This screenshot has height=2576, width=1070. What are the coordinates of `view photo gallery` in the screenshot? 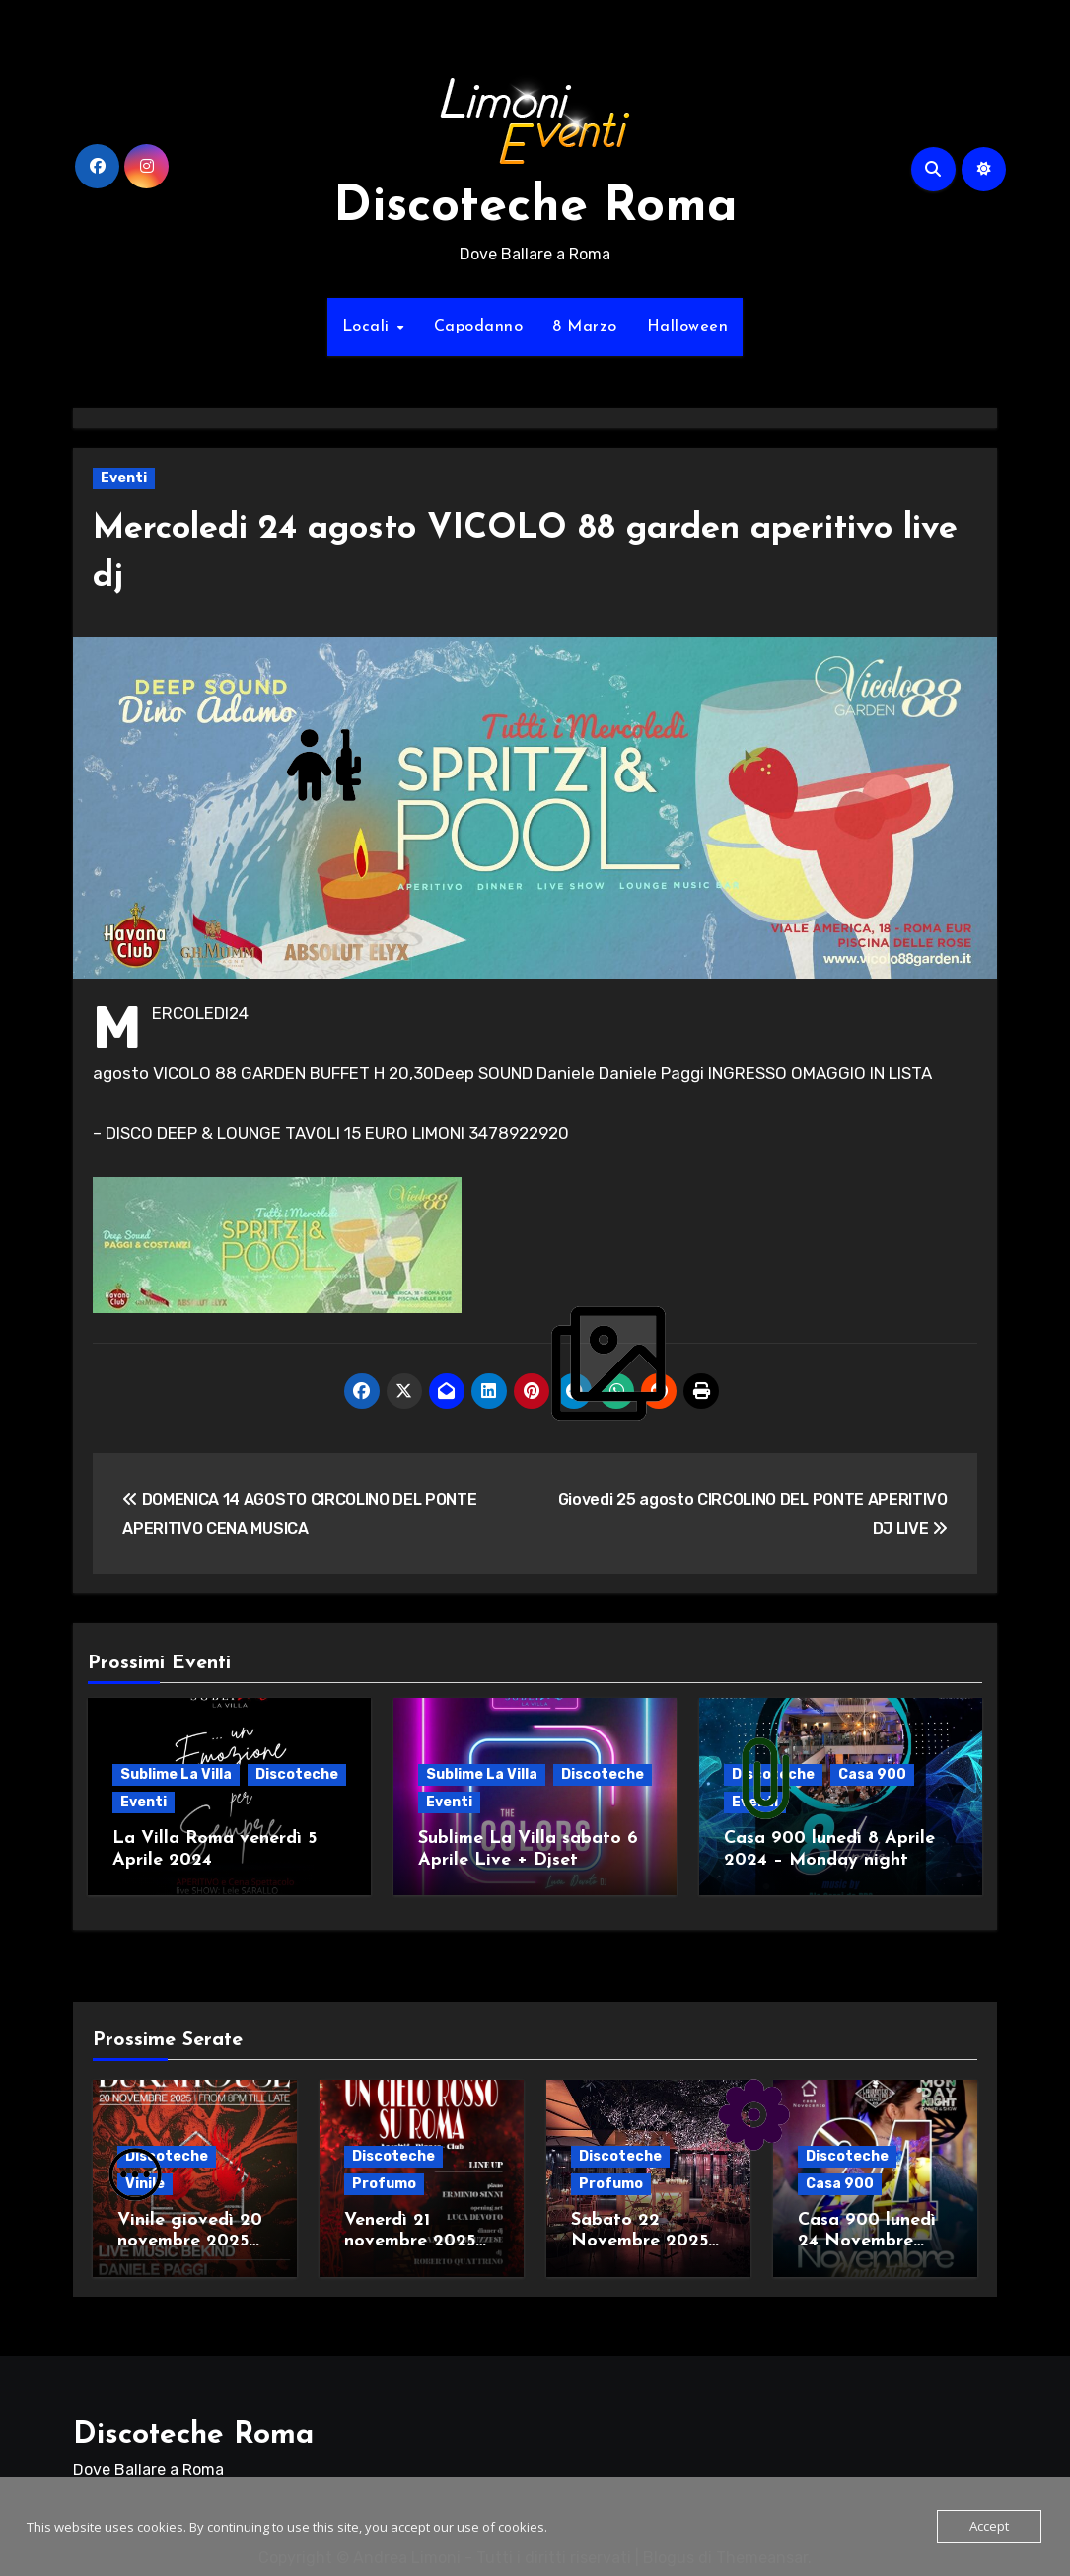 It's located at (608, 1363).